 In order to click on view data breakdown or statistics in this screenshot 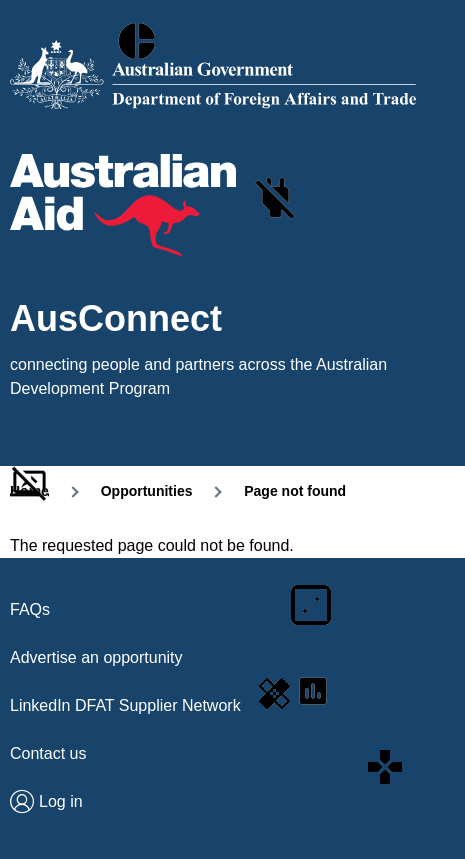, I will do `click(137, 41)`.